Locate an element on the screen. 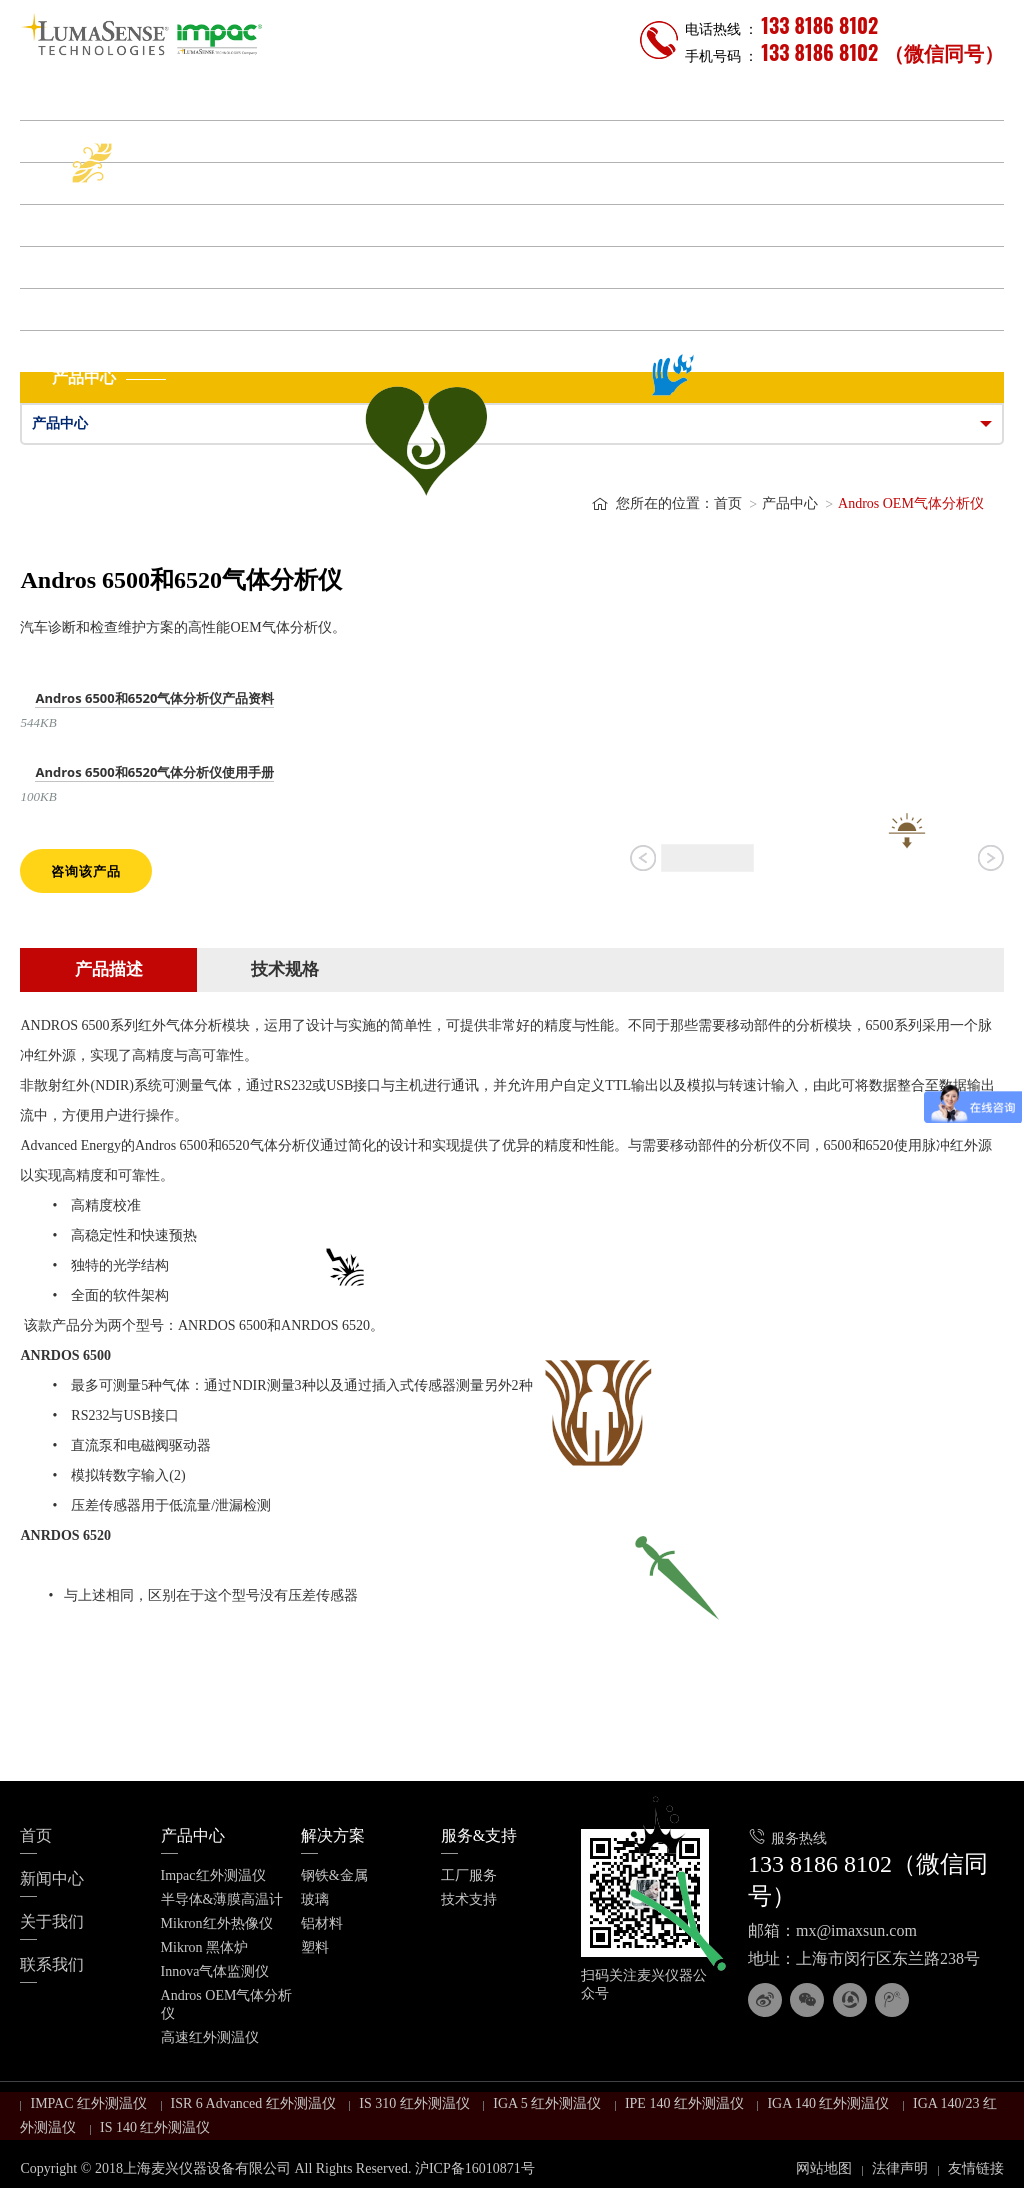 The width and height of the screenshot is (1024, 2206). donate blood or health resource is located at coordinates (426, 438).